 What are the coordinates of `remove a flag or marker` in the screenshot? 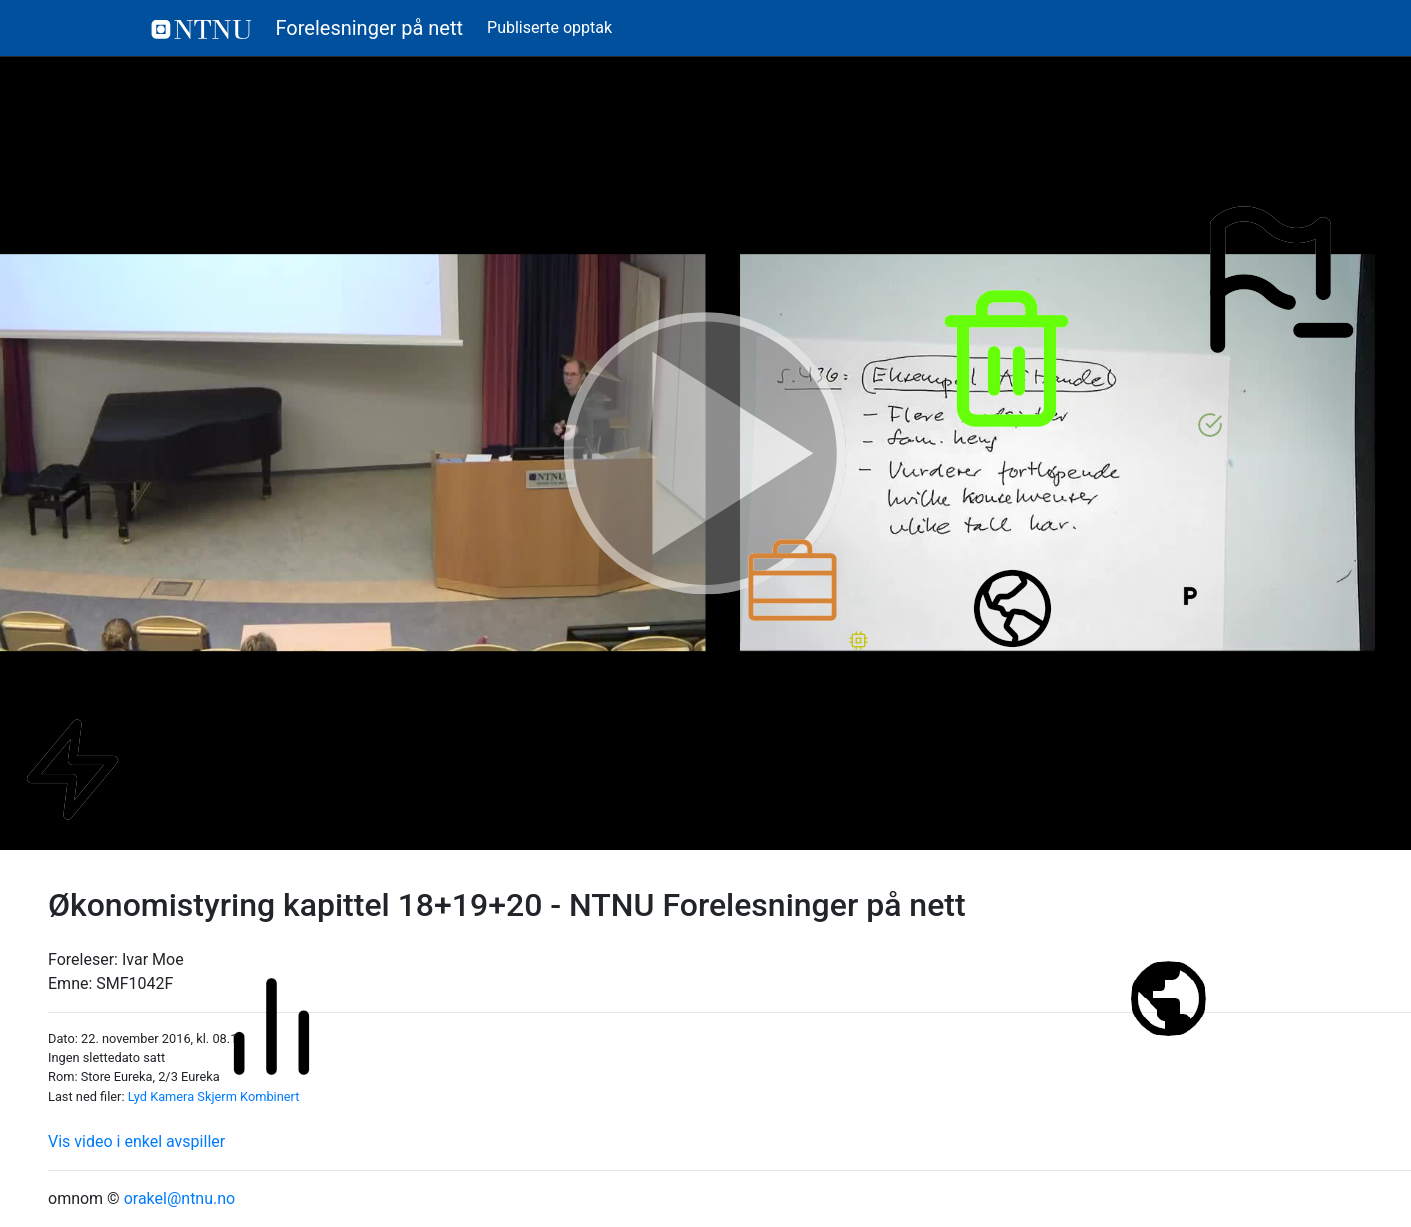 It's located at (1270, 277).